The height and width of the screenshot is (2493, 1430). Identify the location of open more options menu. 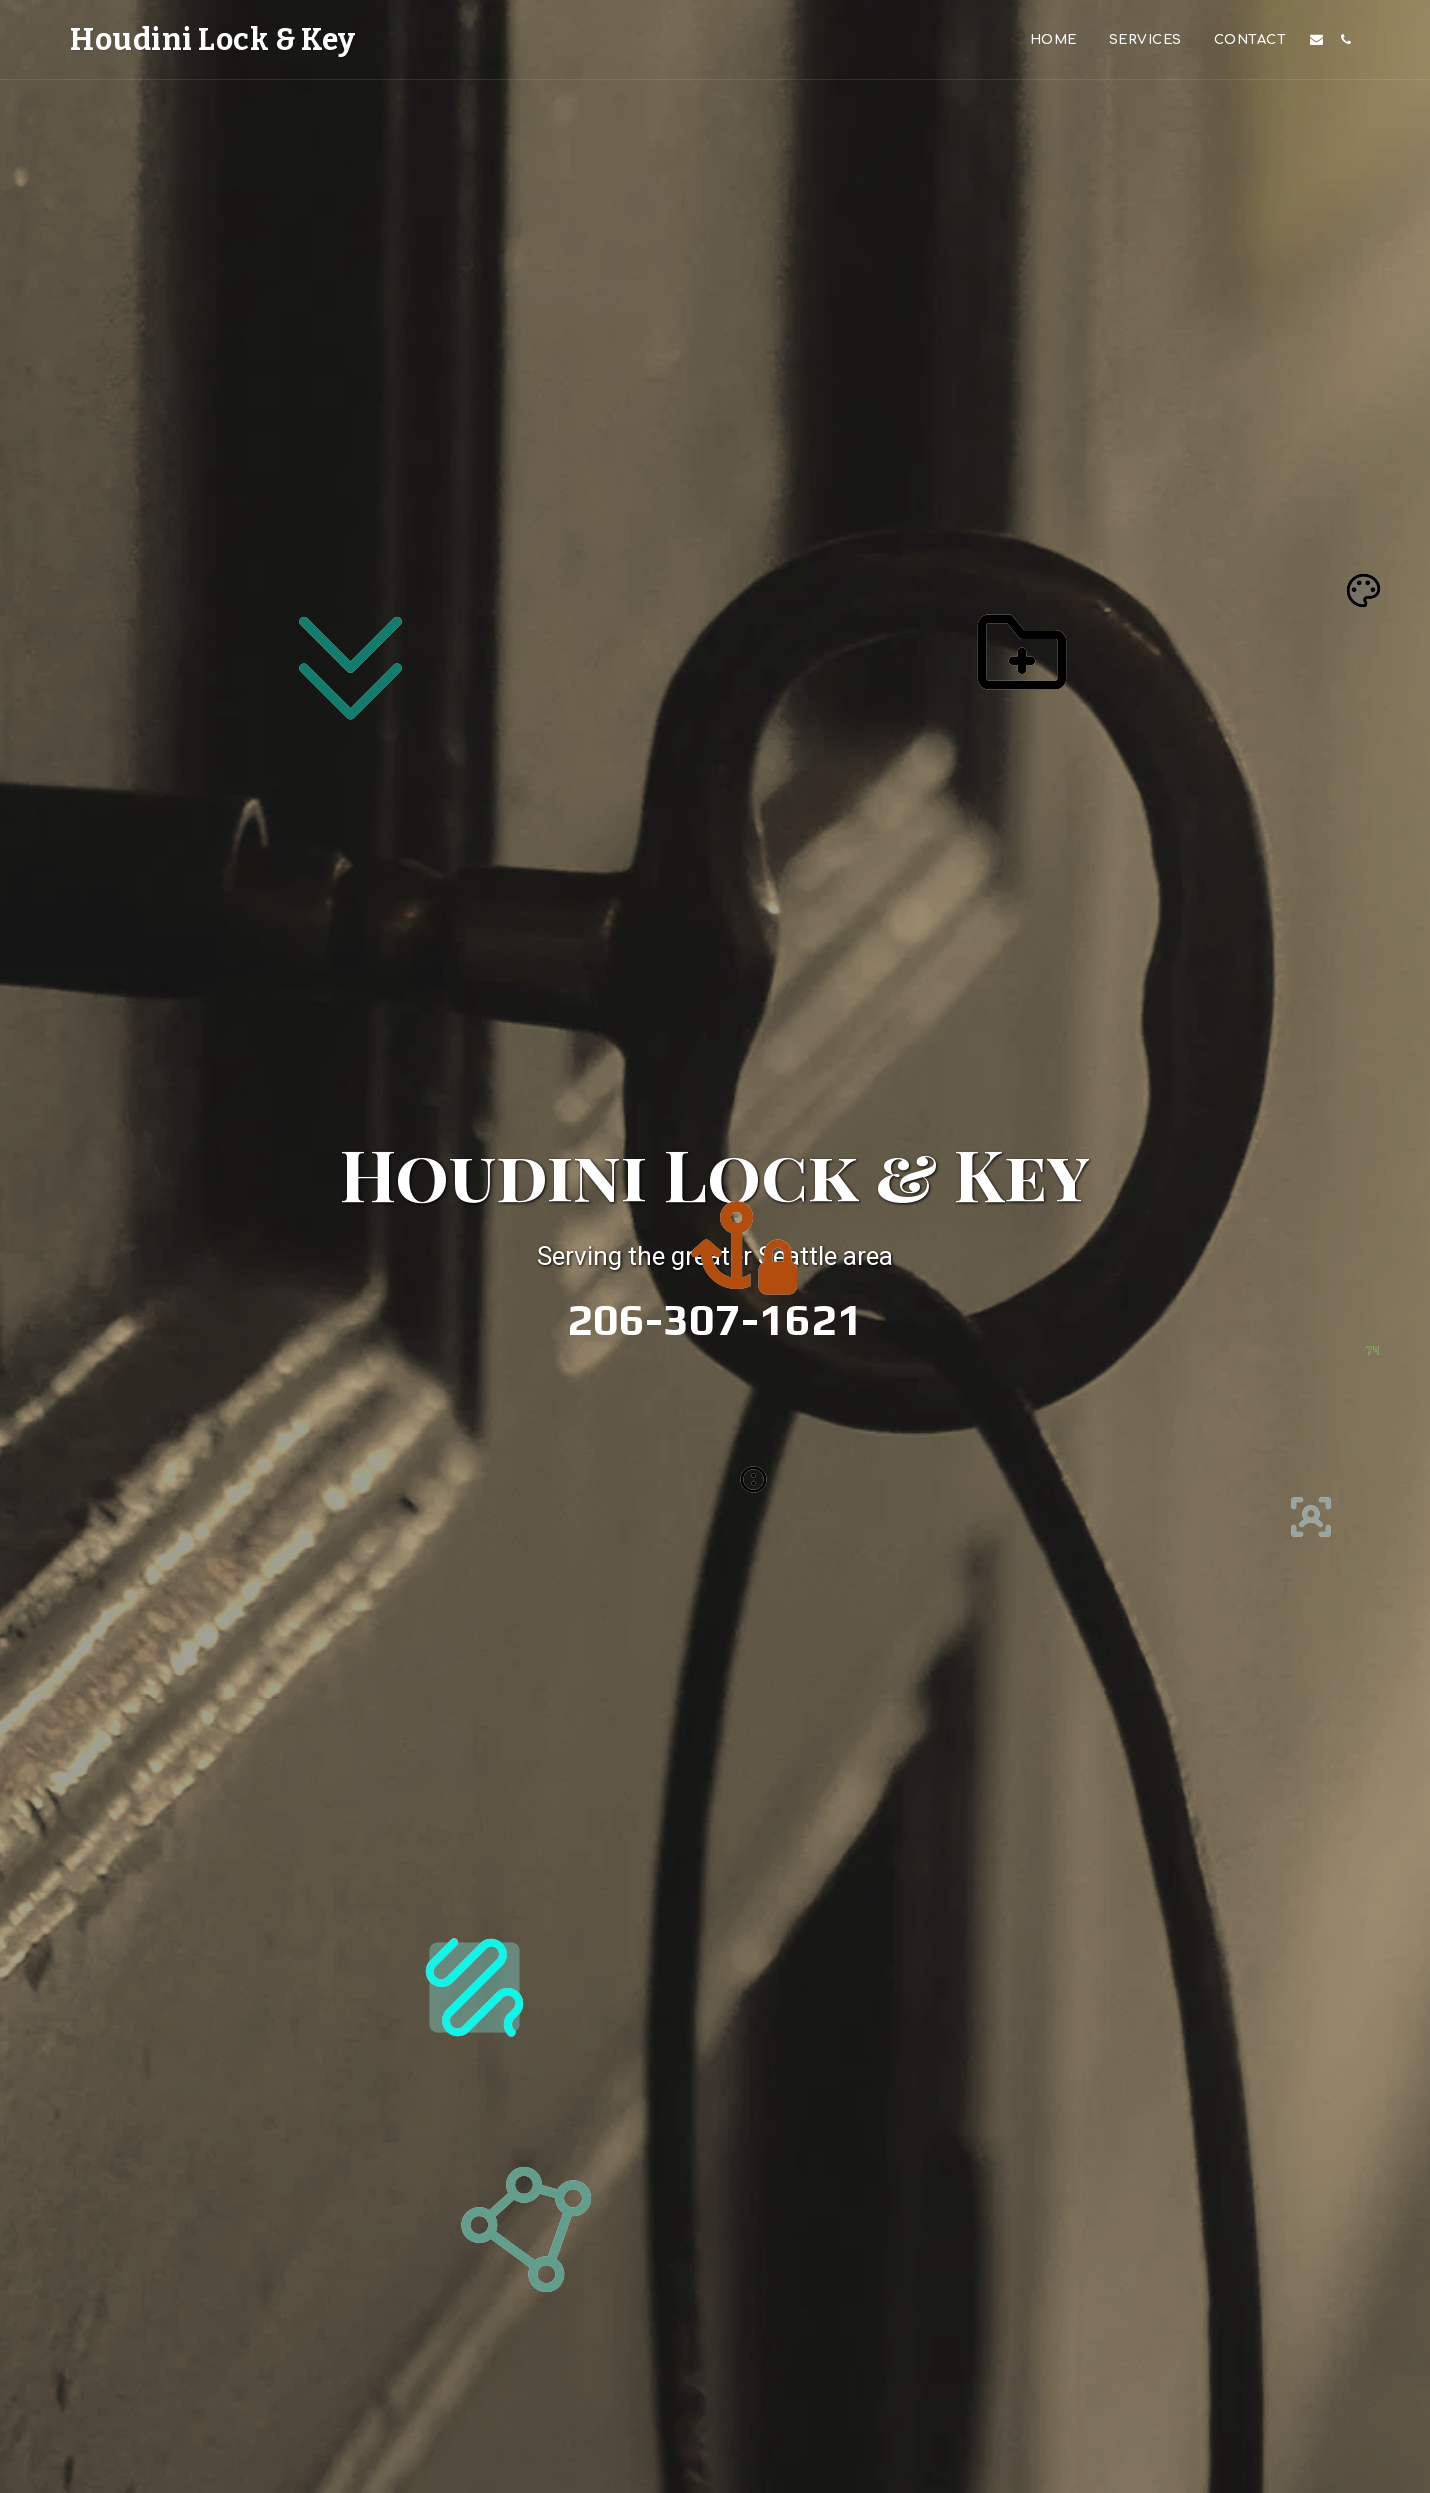
(753, 1479).